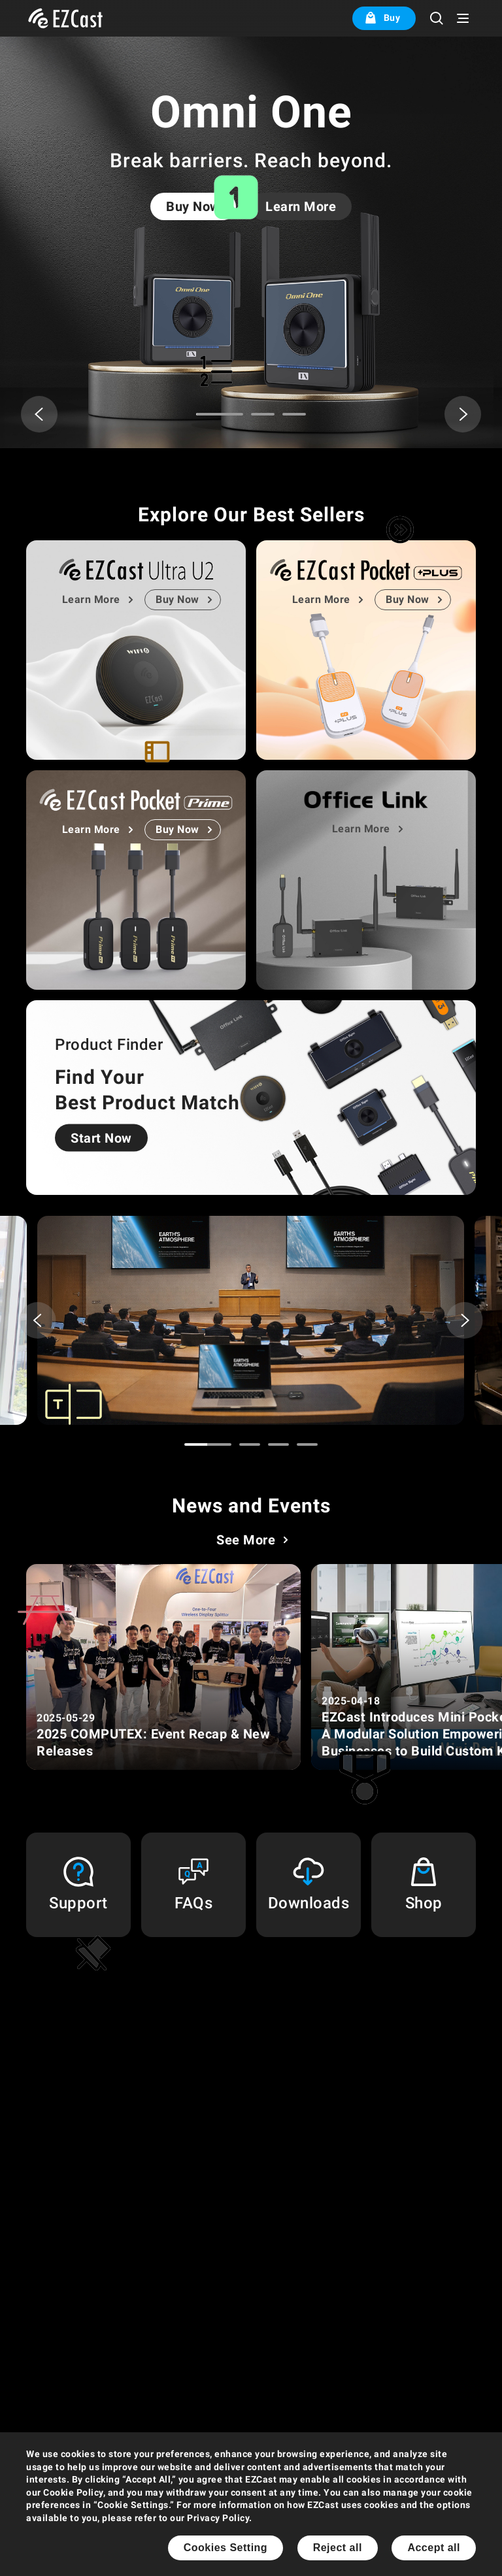  I want to click on toggle sidebar visibility, so click(157, 751).